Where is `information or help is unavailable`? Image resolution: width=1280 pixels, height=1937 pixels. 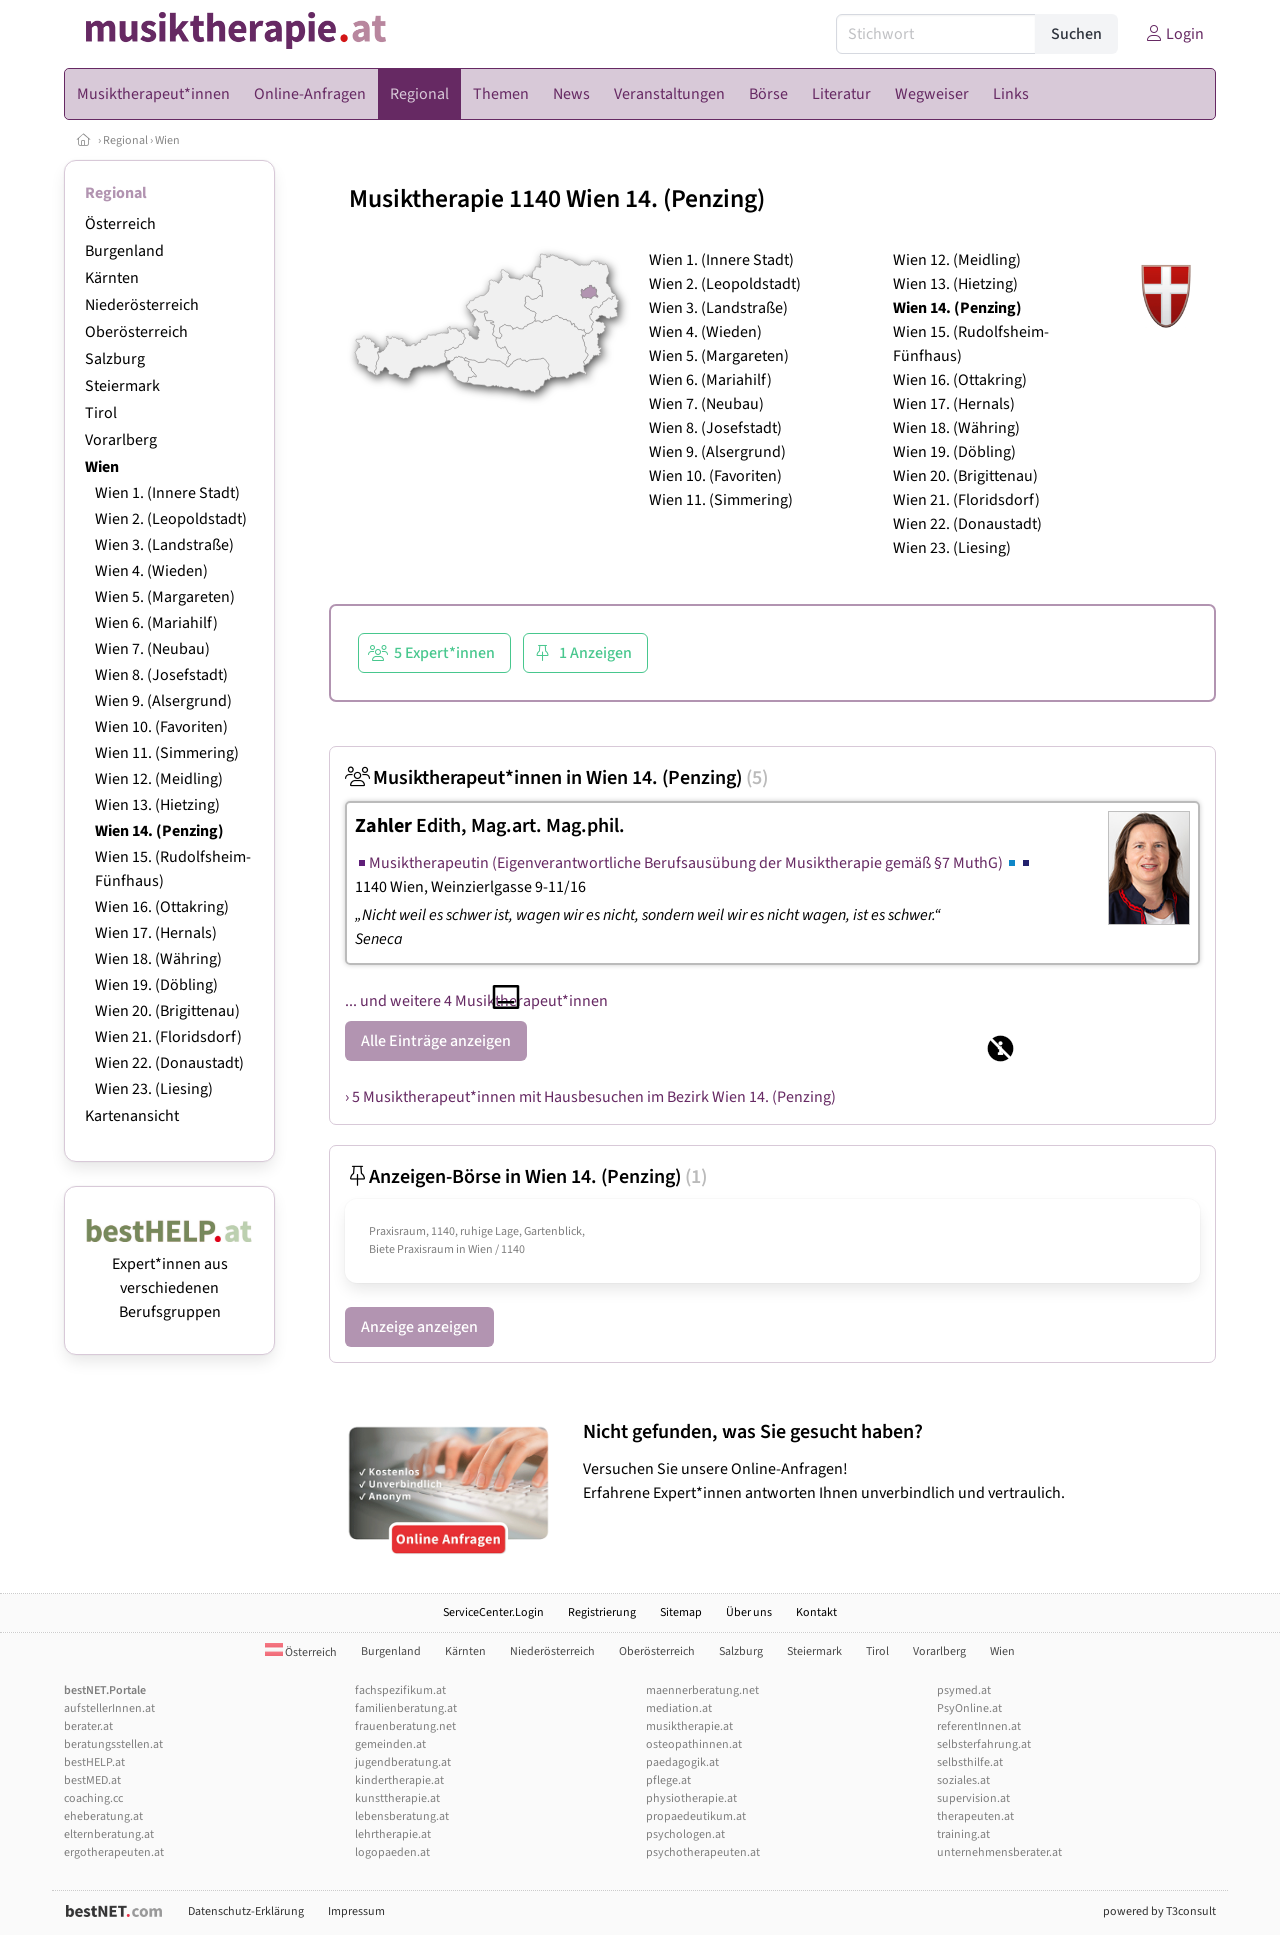 information or help is unavailable is located at coordinates (1000, 1048).